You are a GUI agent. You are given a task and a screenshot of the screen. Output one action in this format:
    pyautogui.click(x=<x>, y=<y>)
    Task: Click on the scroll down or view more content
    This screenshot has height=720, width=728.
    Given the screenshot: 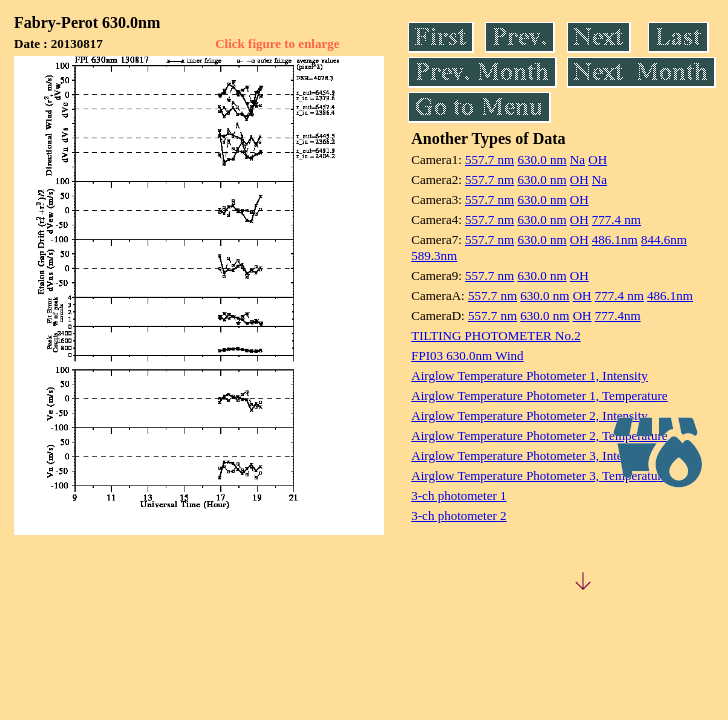 What is the action you would take?
    pyautogui.click(x=583, y=581)
    